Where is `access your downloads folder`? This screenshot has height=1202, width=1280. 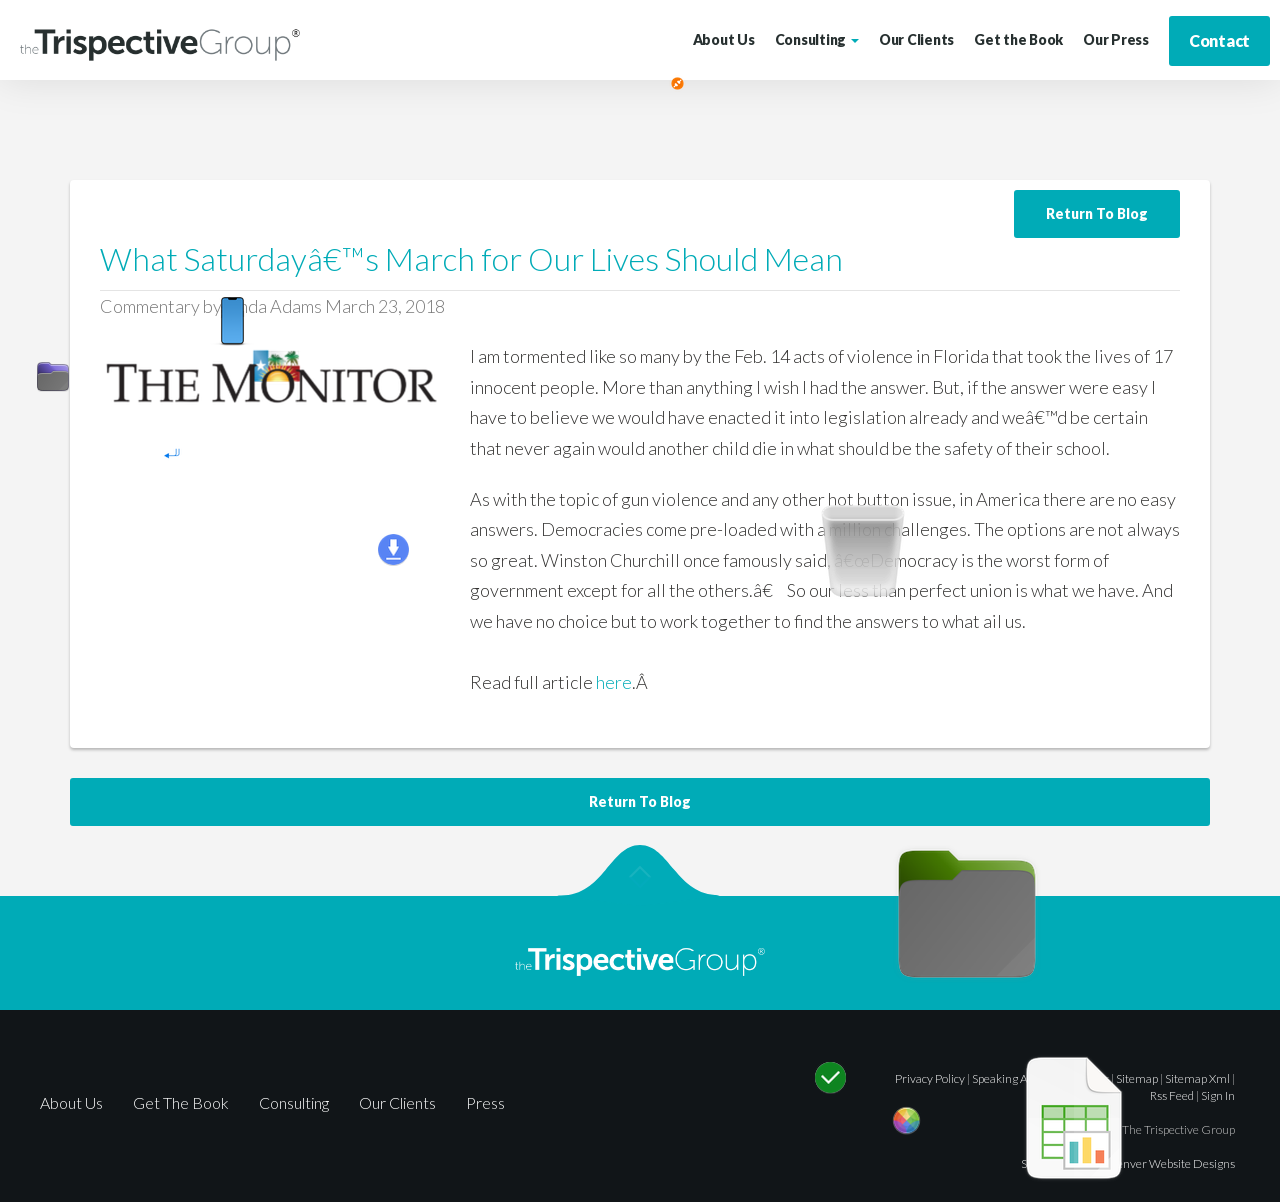 access your downloads folder is located at coordinates (393, 549).